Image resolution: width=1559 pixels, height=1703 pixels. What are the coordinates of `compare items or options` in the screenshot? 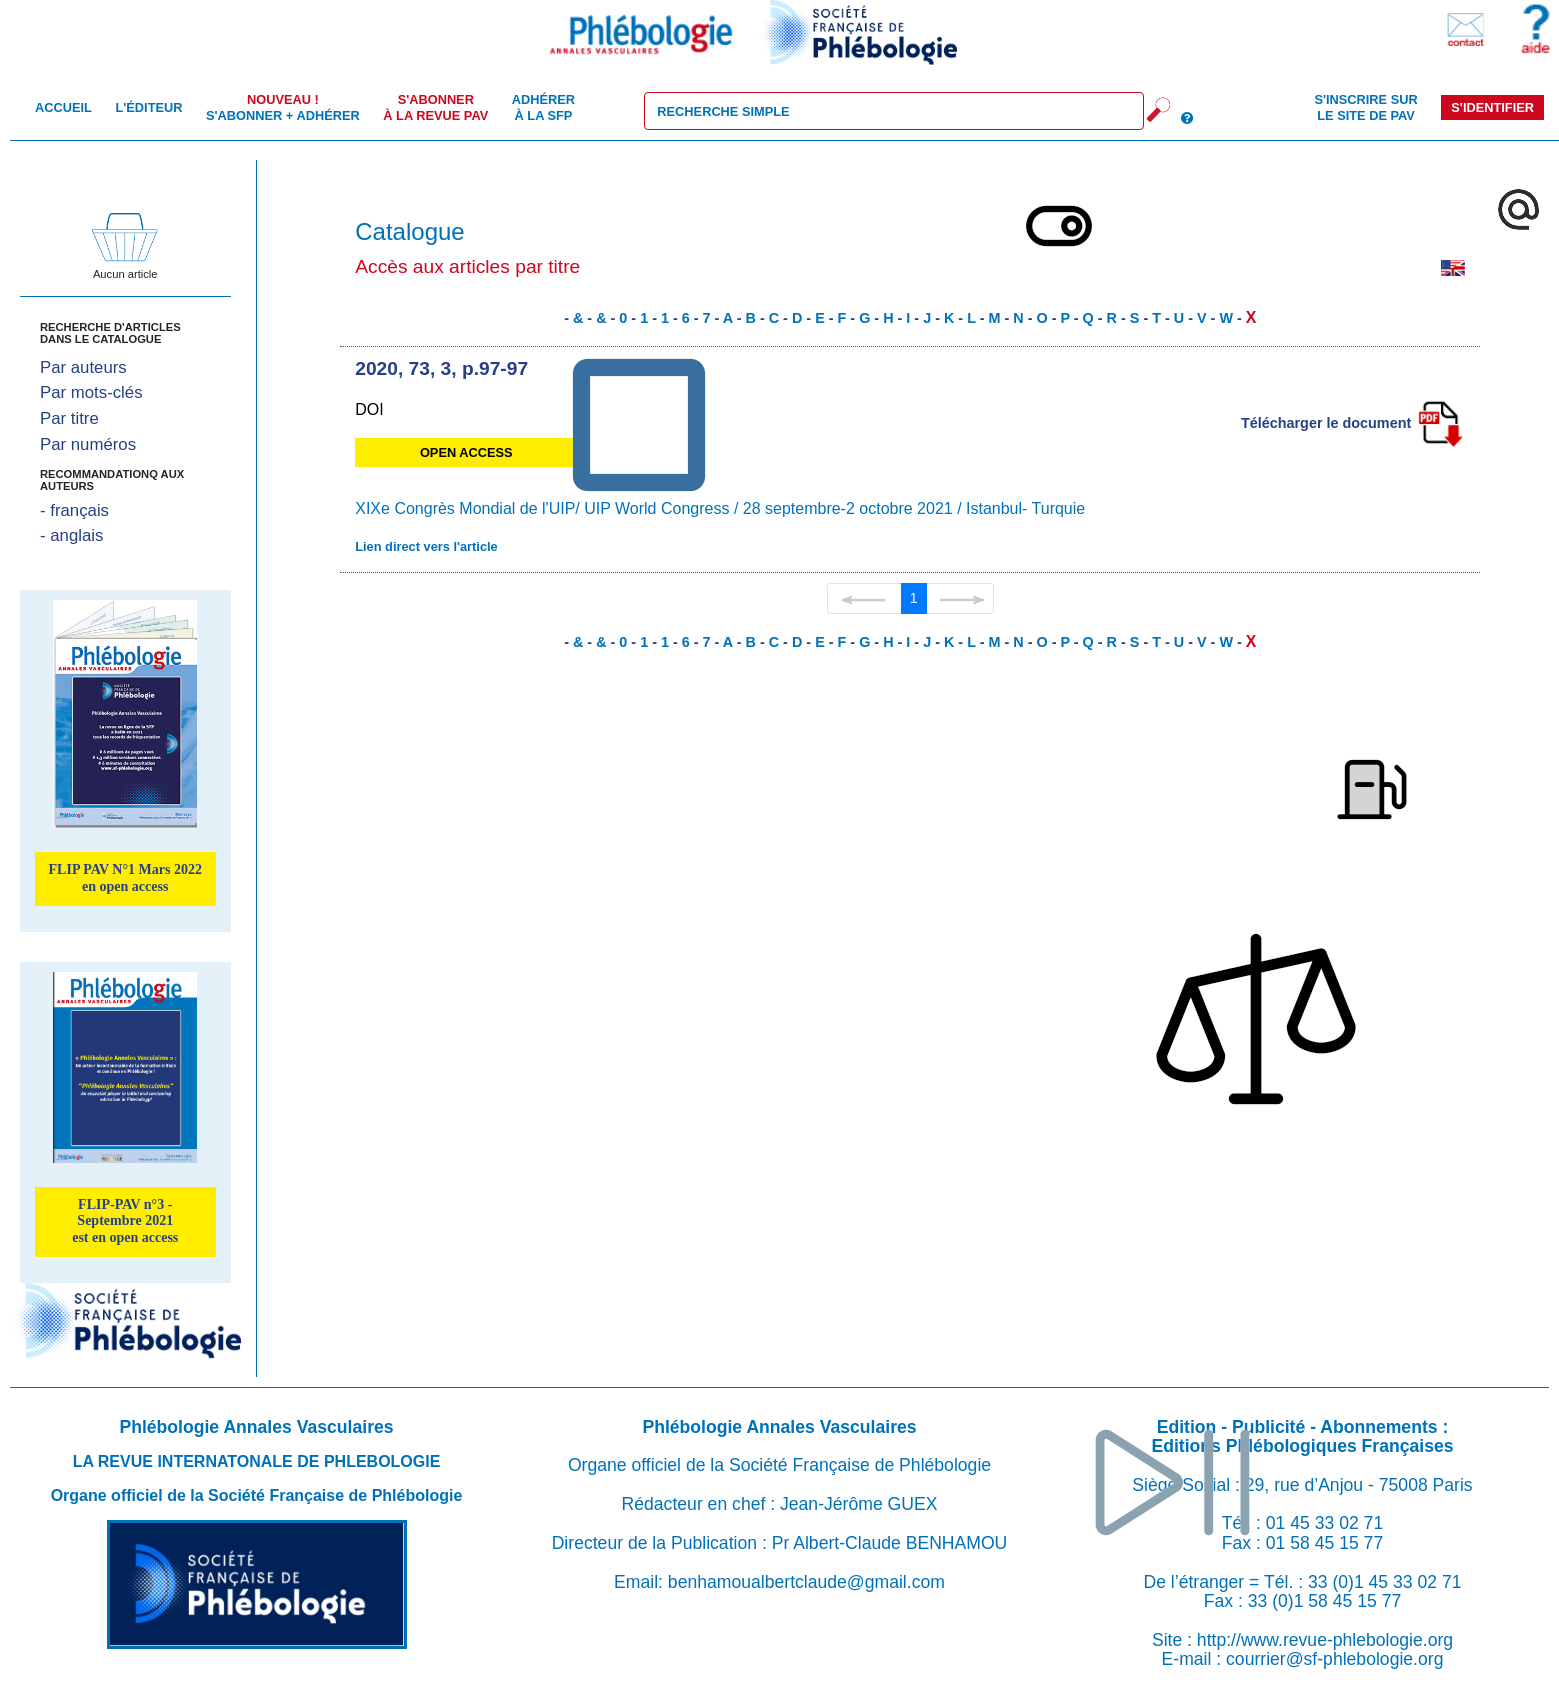 It's located at (1256, 1019).